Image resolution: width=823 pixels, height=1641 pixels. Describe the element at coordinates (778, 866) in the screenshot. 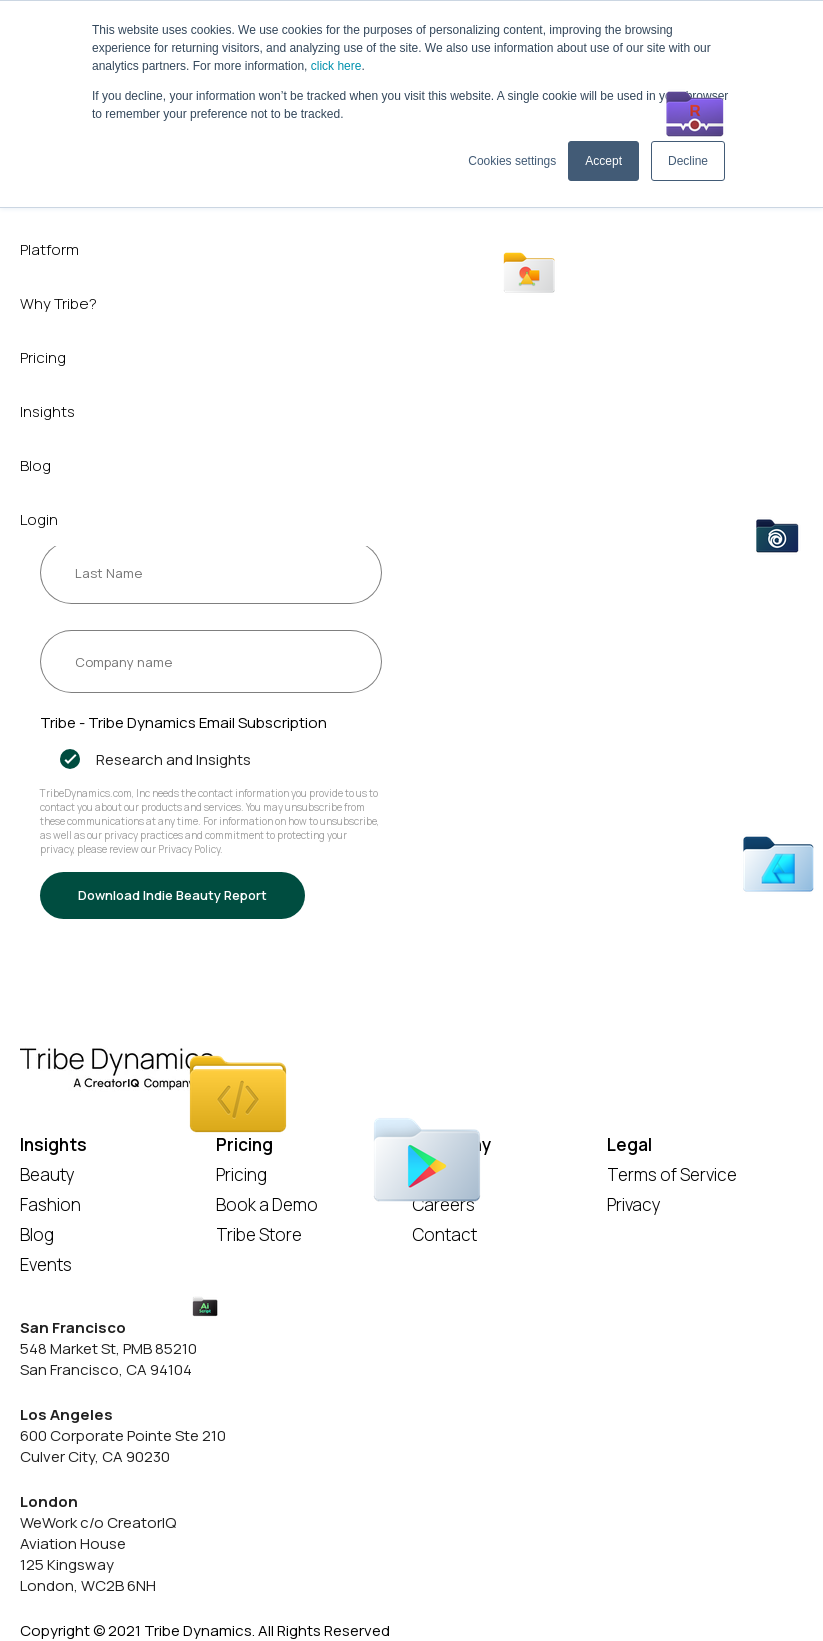

I see `open folder containing Affinity Designer files` at that location.